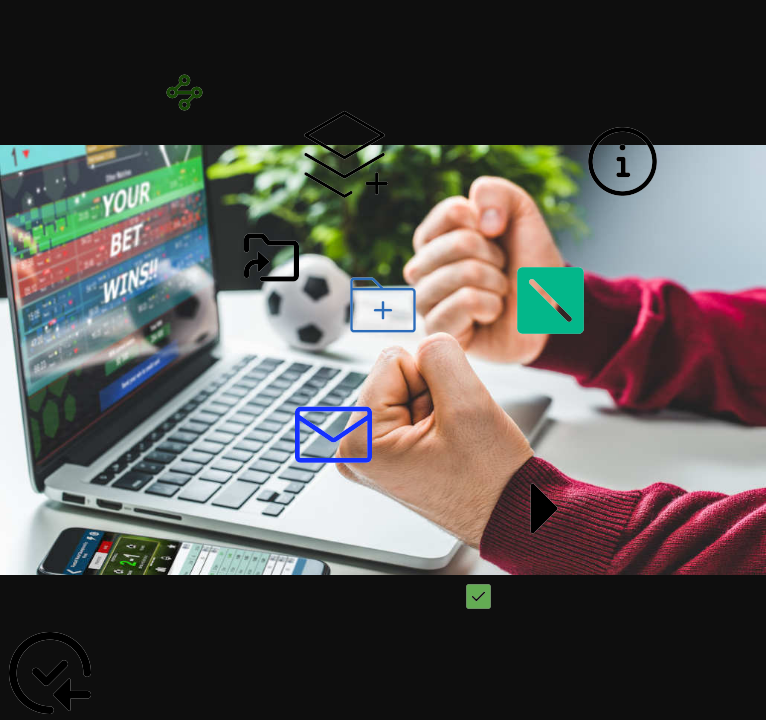  Describe the element at coordinates (383, 305) in the screenshot. I see `create a new folder` at that location.